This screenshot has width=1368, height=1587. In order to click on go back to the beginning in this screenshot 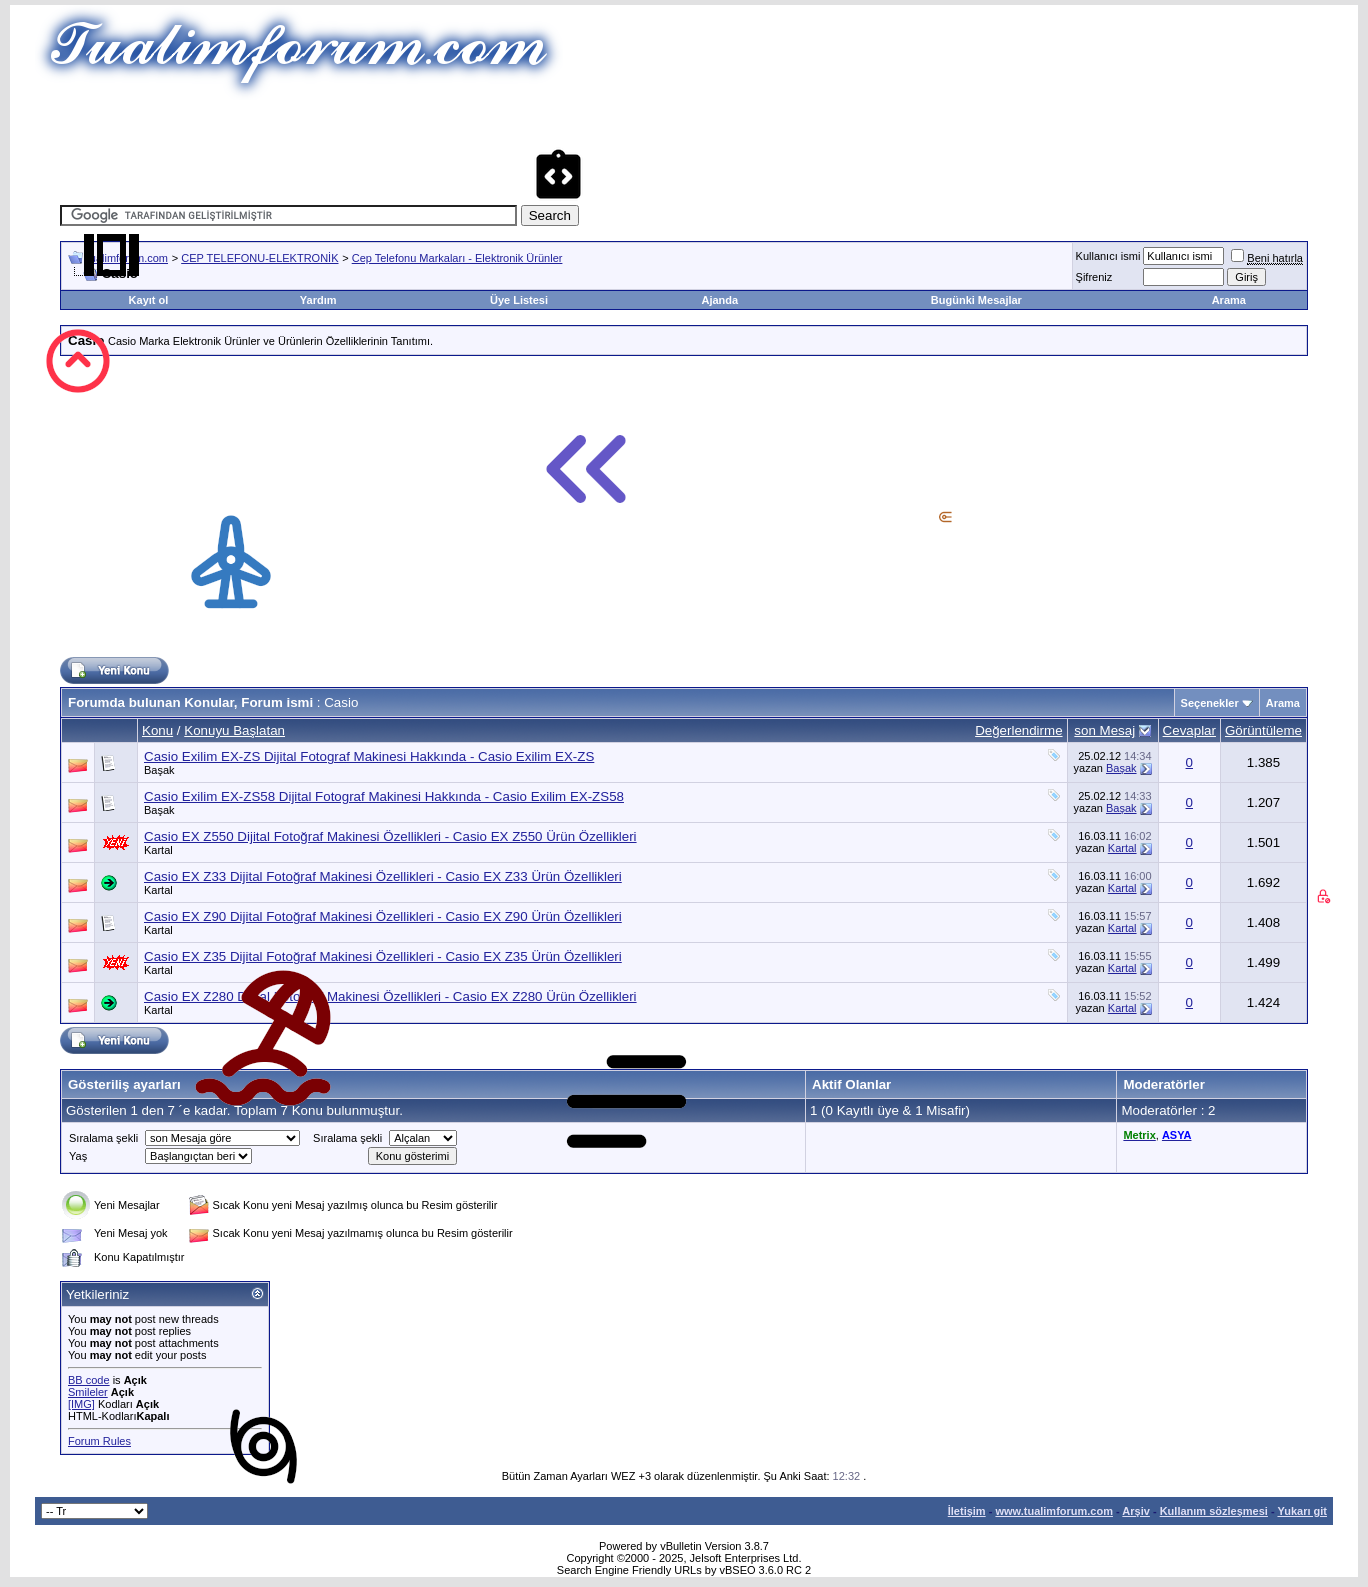, I will do `click(586, 469)`.